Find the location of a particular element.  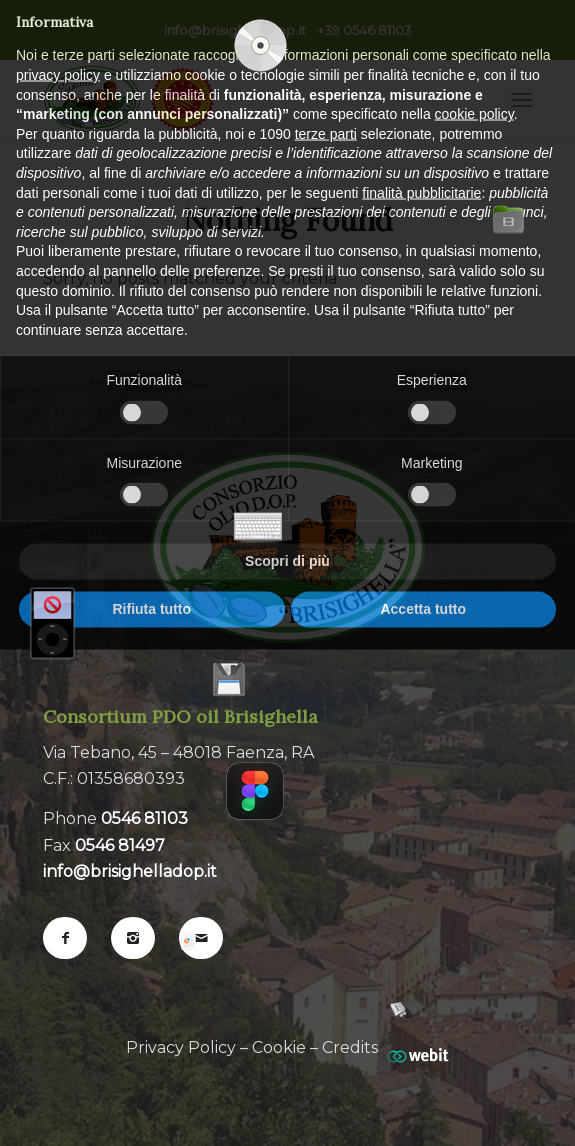

access superdisk or floppy drive storage is located at coordinates (229, 680).